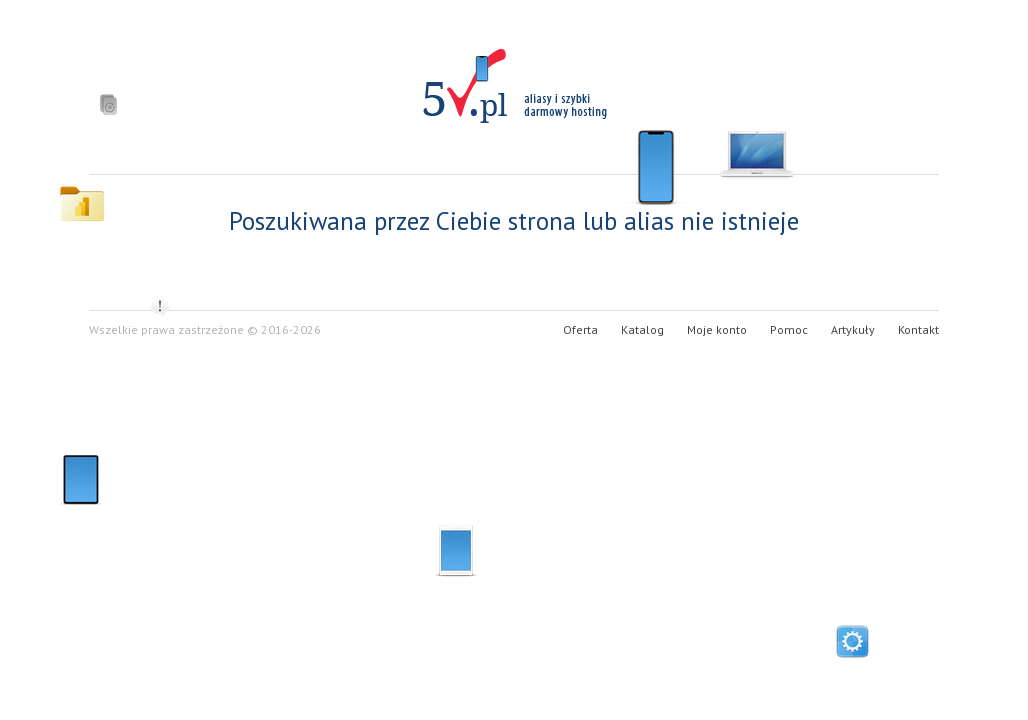  Describe the element at coordinates (82, 205) in the screenshot. I see `open folder containing Power BI files` at that location.